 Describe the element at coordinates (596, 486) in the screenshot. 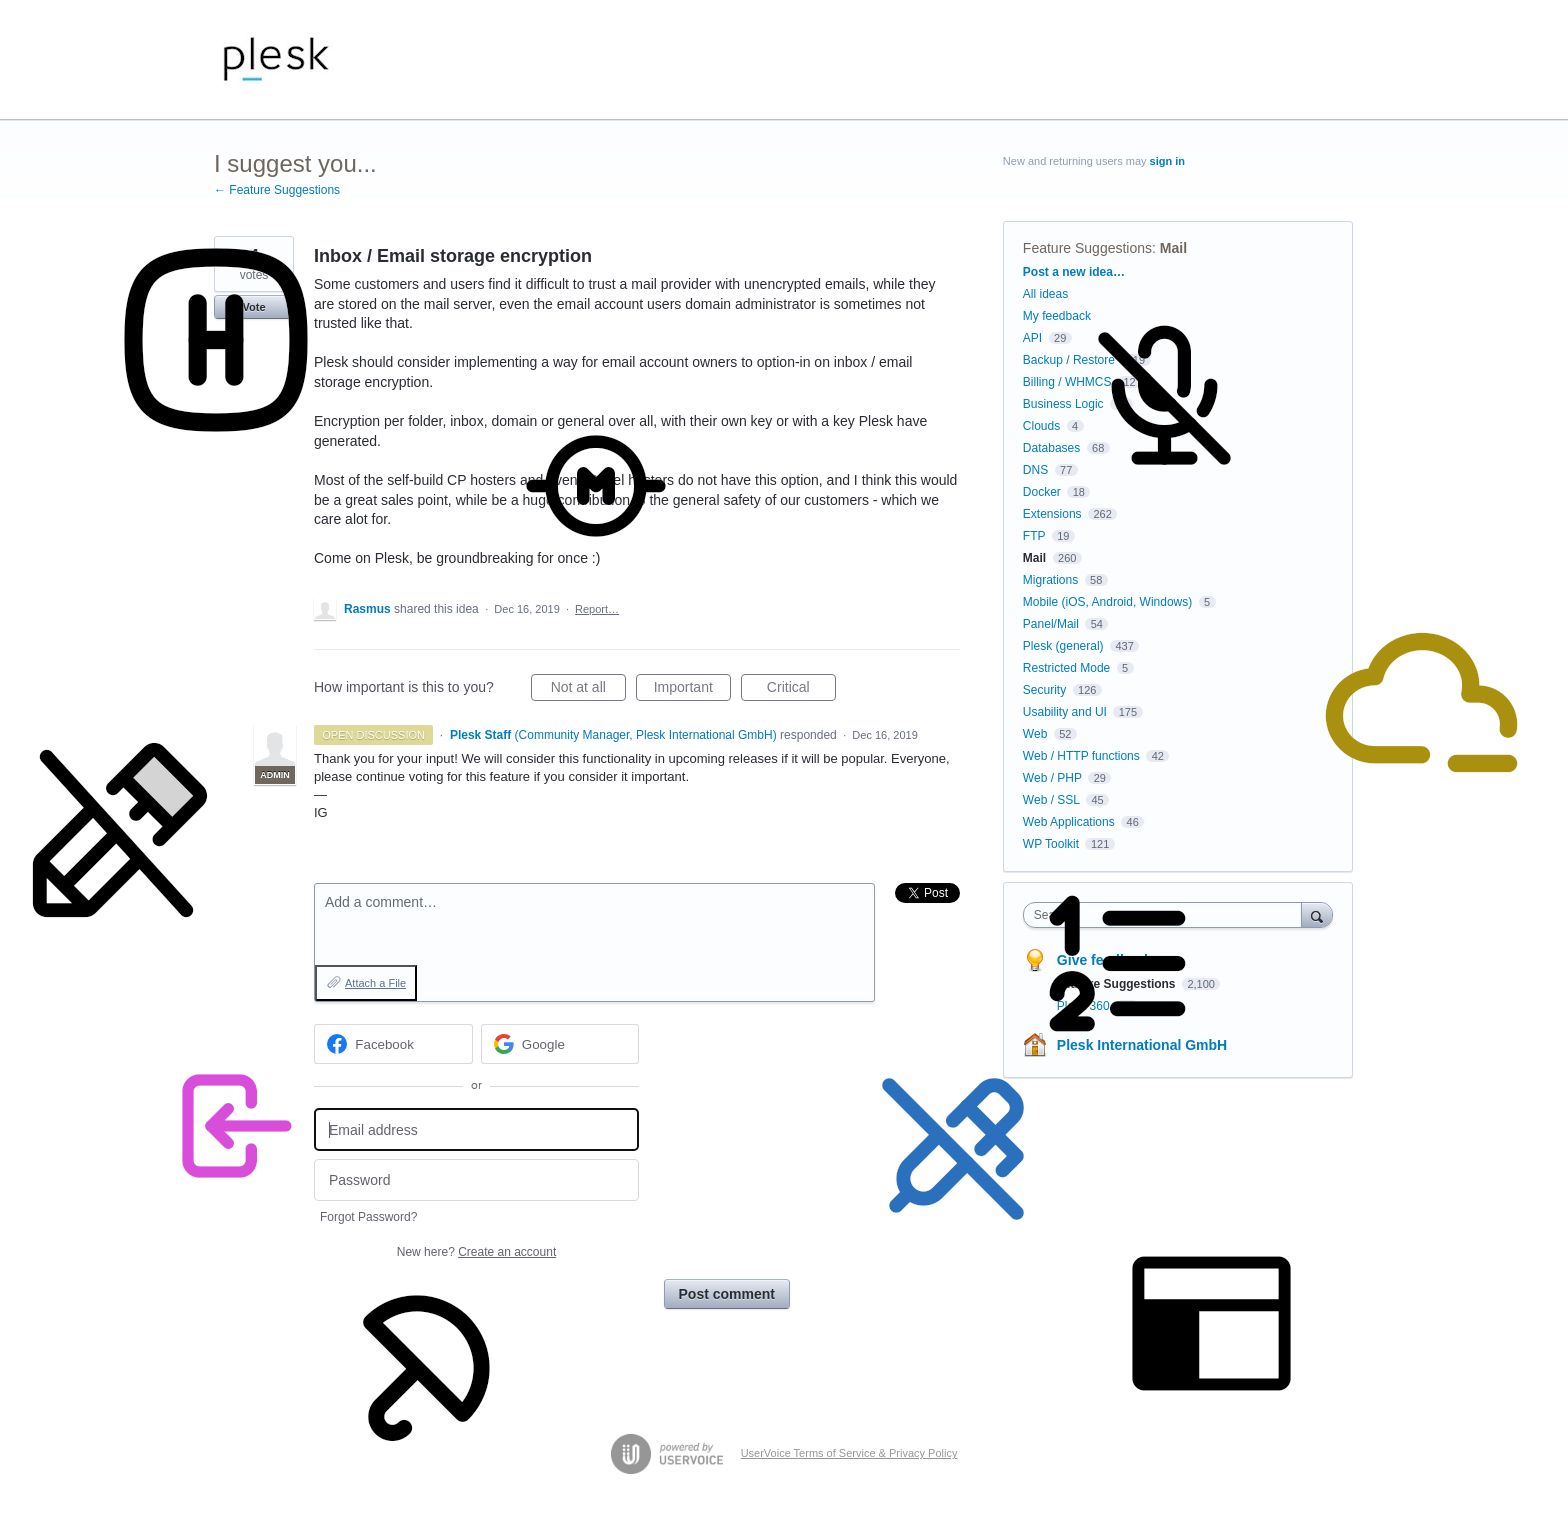

I see `represents a motor component in a circuit diagram` at that location.